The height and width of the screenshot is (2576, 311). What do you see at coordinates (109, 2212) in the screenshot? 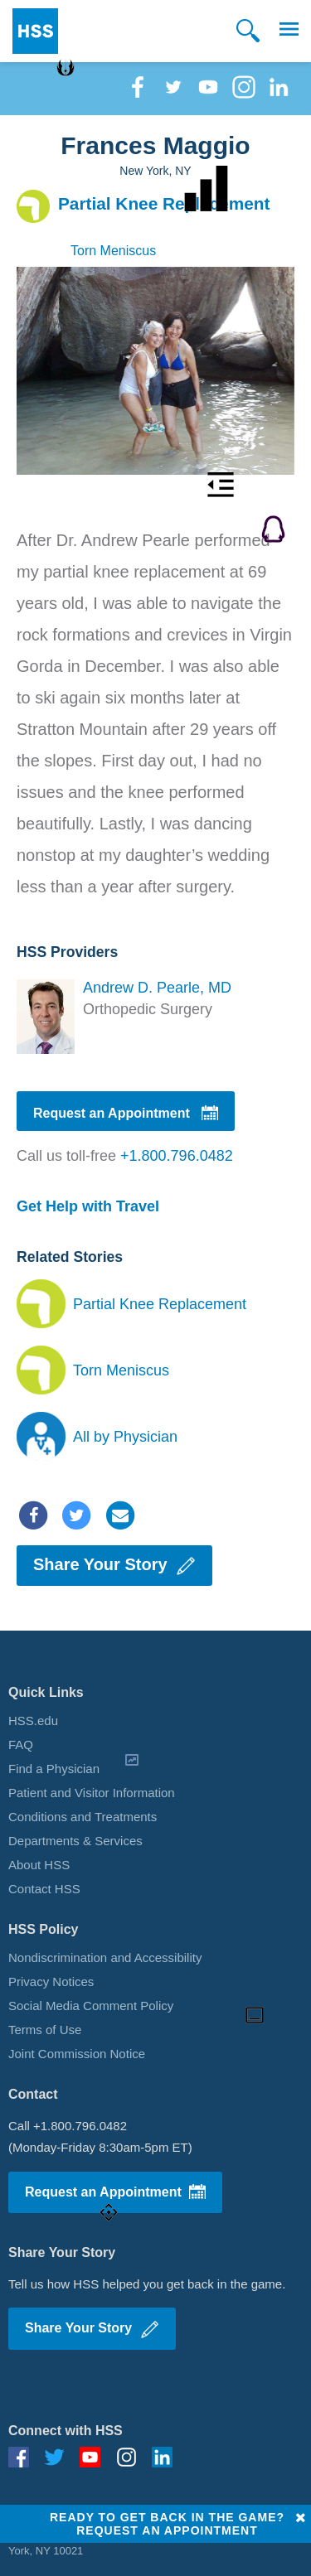
I see `drag to reposition this element` at bounding box center [109, 2212].